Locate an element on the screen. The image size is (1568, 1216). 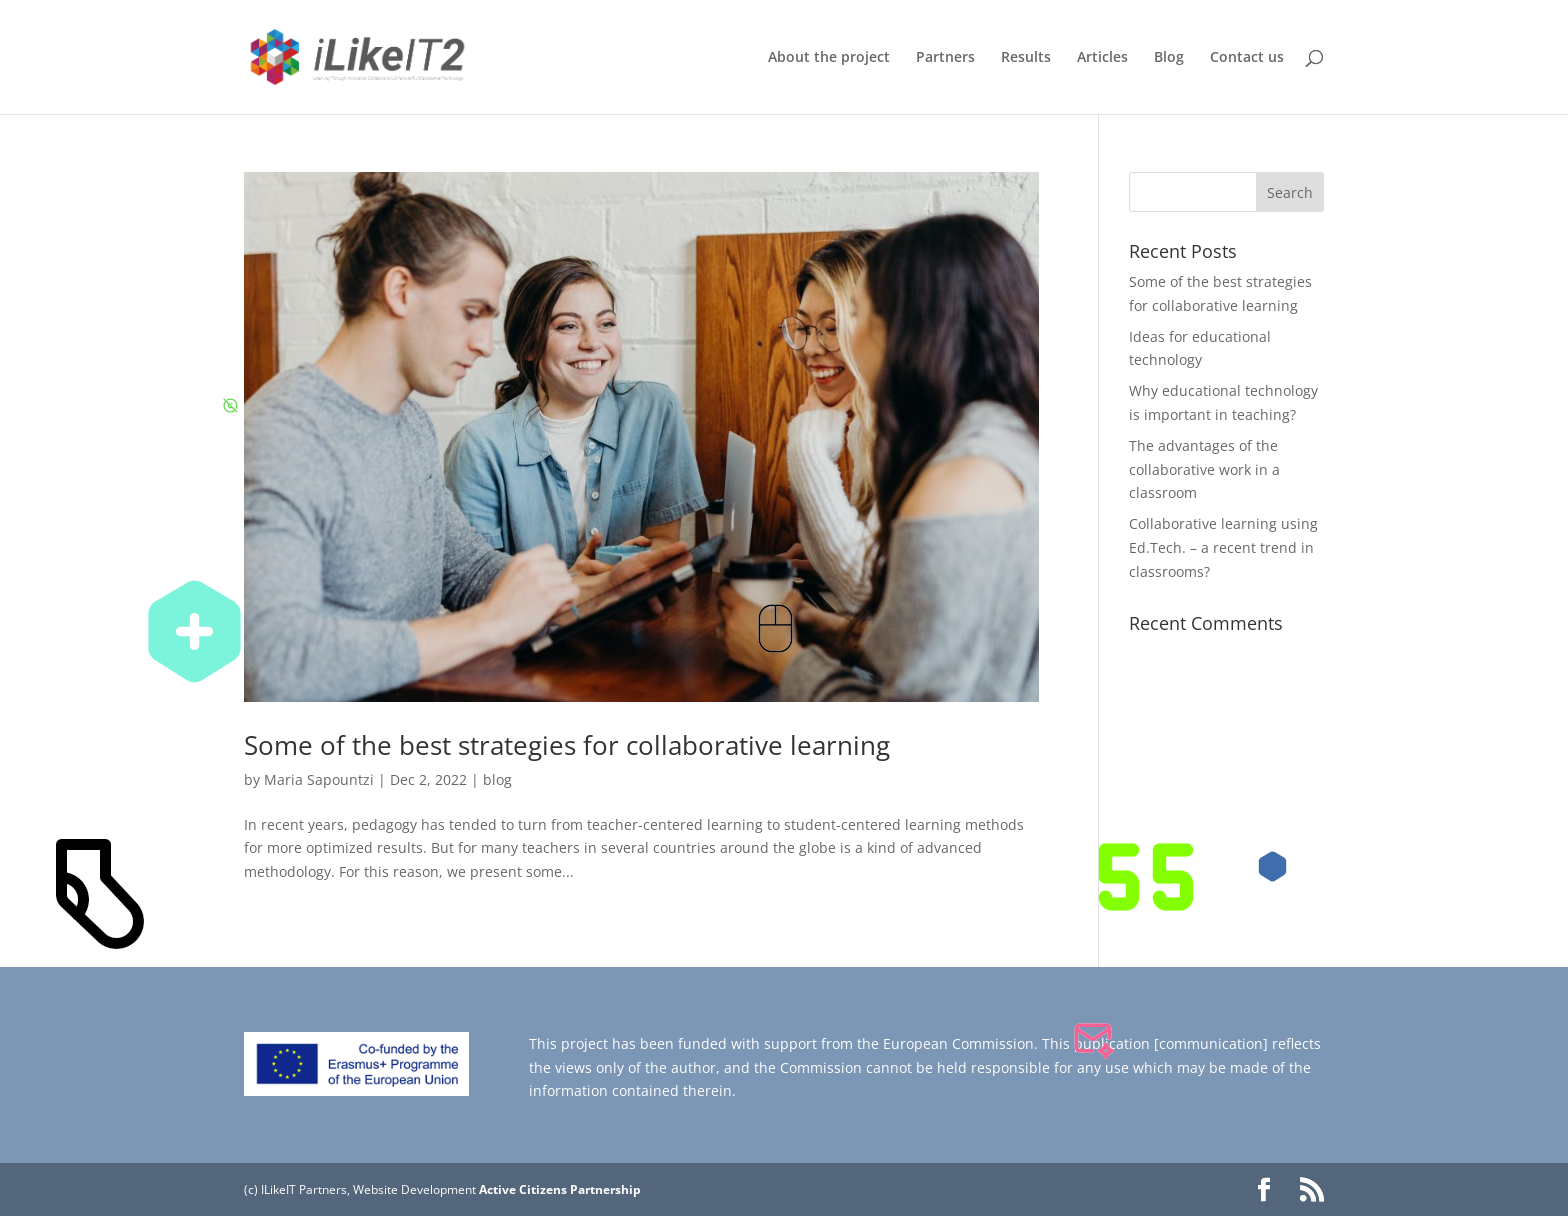
indicates content is not copyrighted is located at coordinates (230, 405).